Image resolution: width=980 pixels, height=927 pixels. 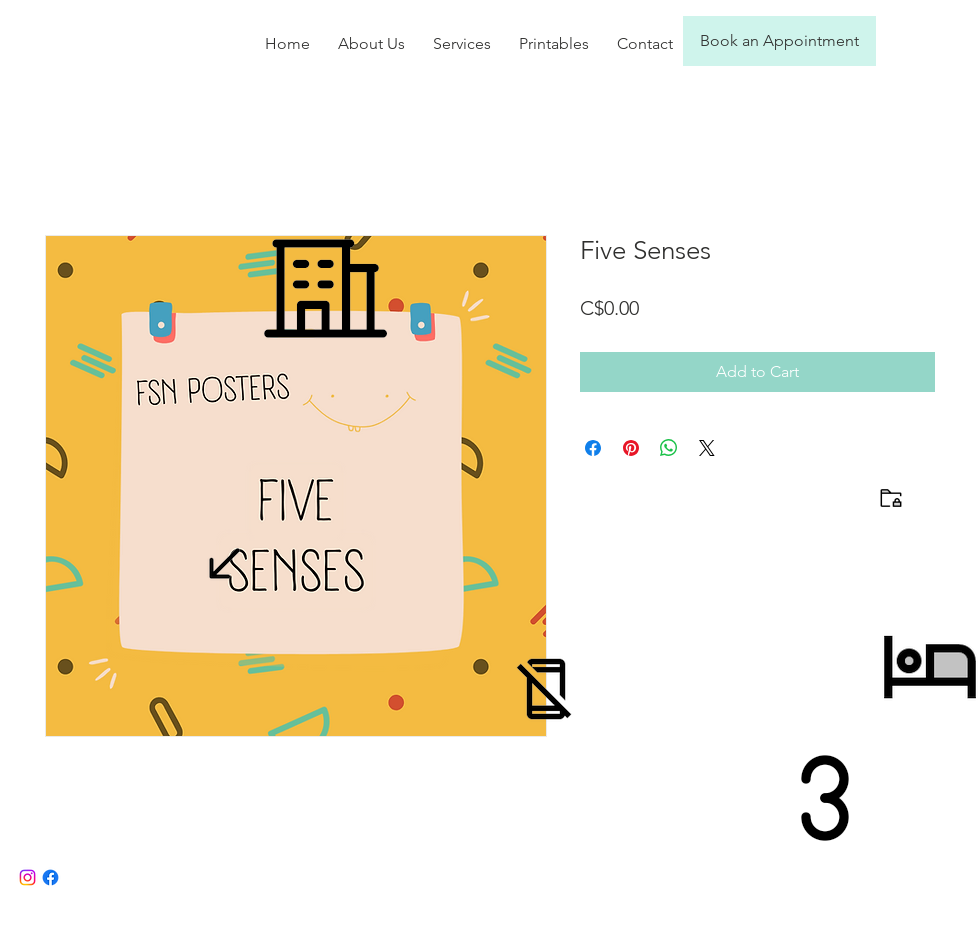 What do you see at coordinates (891, 498) in the screenshot?
I see `access a password-protected folder` at bounding box center [891, 498].